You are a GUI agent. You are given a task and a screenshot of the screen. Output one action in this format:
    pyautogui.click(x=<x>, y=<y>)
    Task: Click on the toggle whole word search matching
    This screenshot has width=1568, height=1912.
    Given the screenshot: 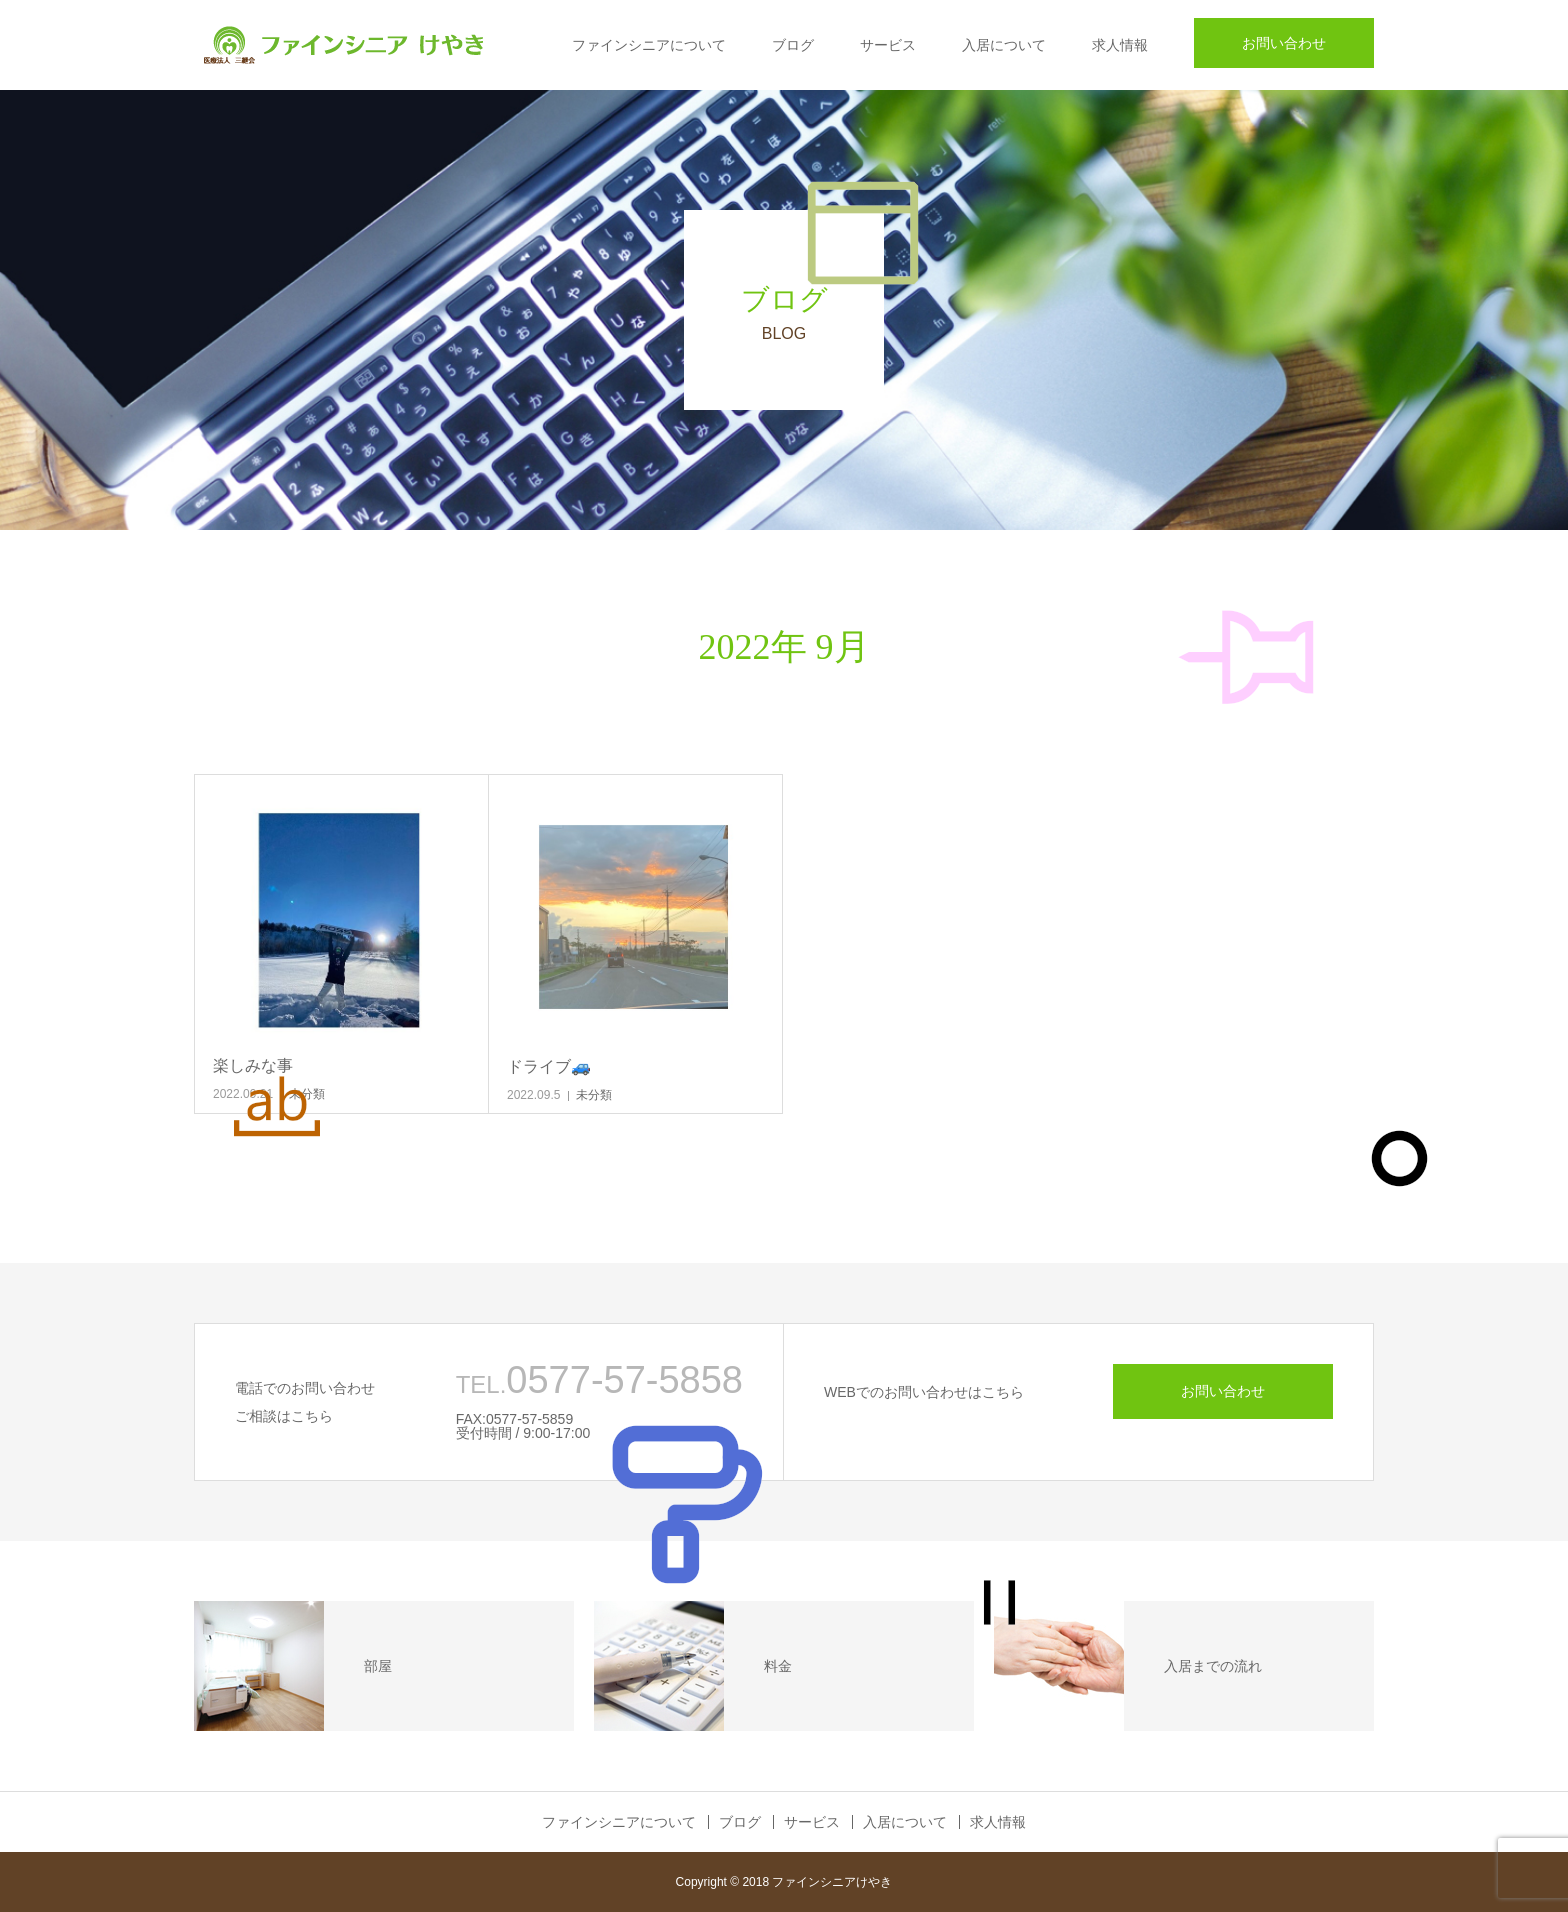 What is the action you would take?
    pyautogui.click(x=277, y=1104)
    